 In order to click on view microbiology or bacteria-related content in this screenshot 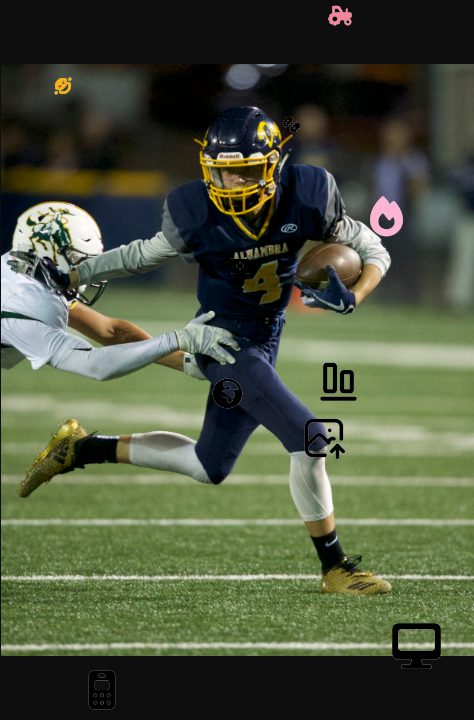, I will do `click(291, 124)`.